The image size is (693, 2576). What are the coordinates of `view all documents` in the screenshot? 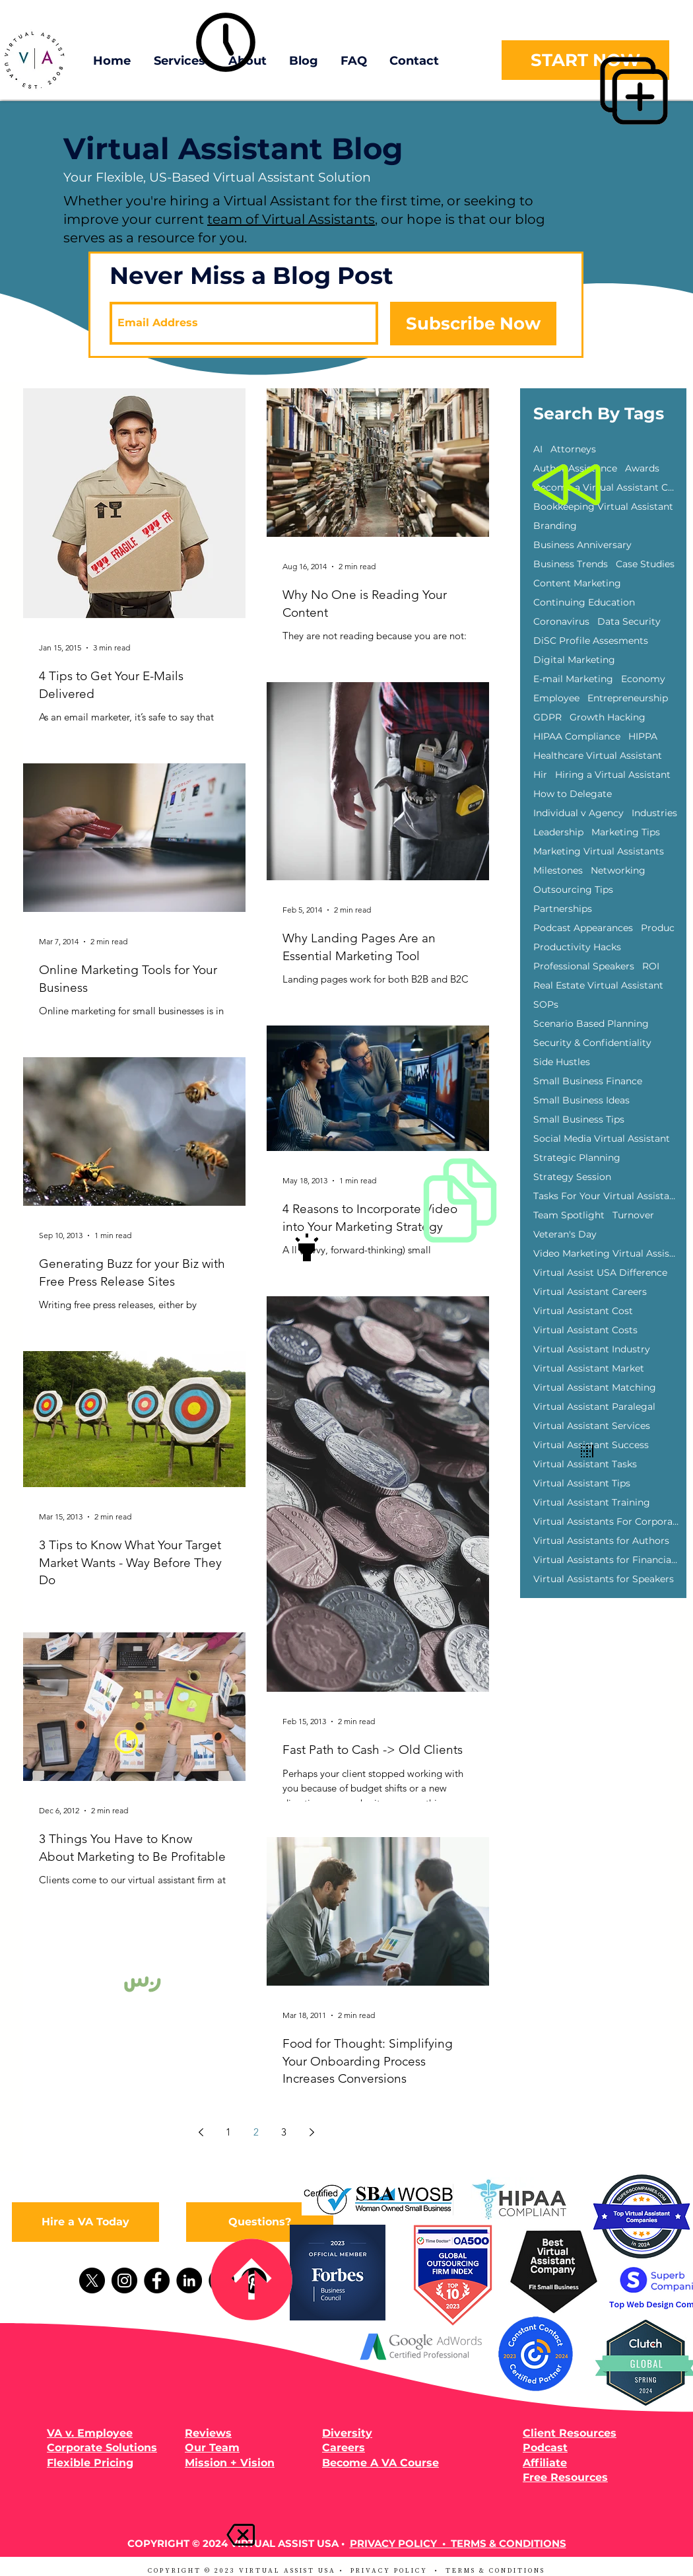 It's located at (460, 1201).